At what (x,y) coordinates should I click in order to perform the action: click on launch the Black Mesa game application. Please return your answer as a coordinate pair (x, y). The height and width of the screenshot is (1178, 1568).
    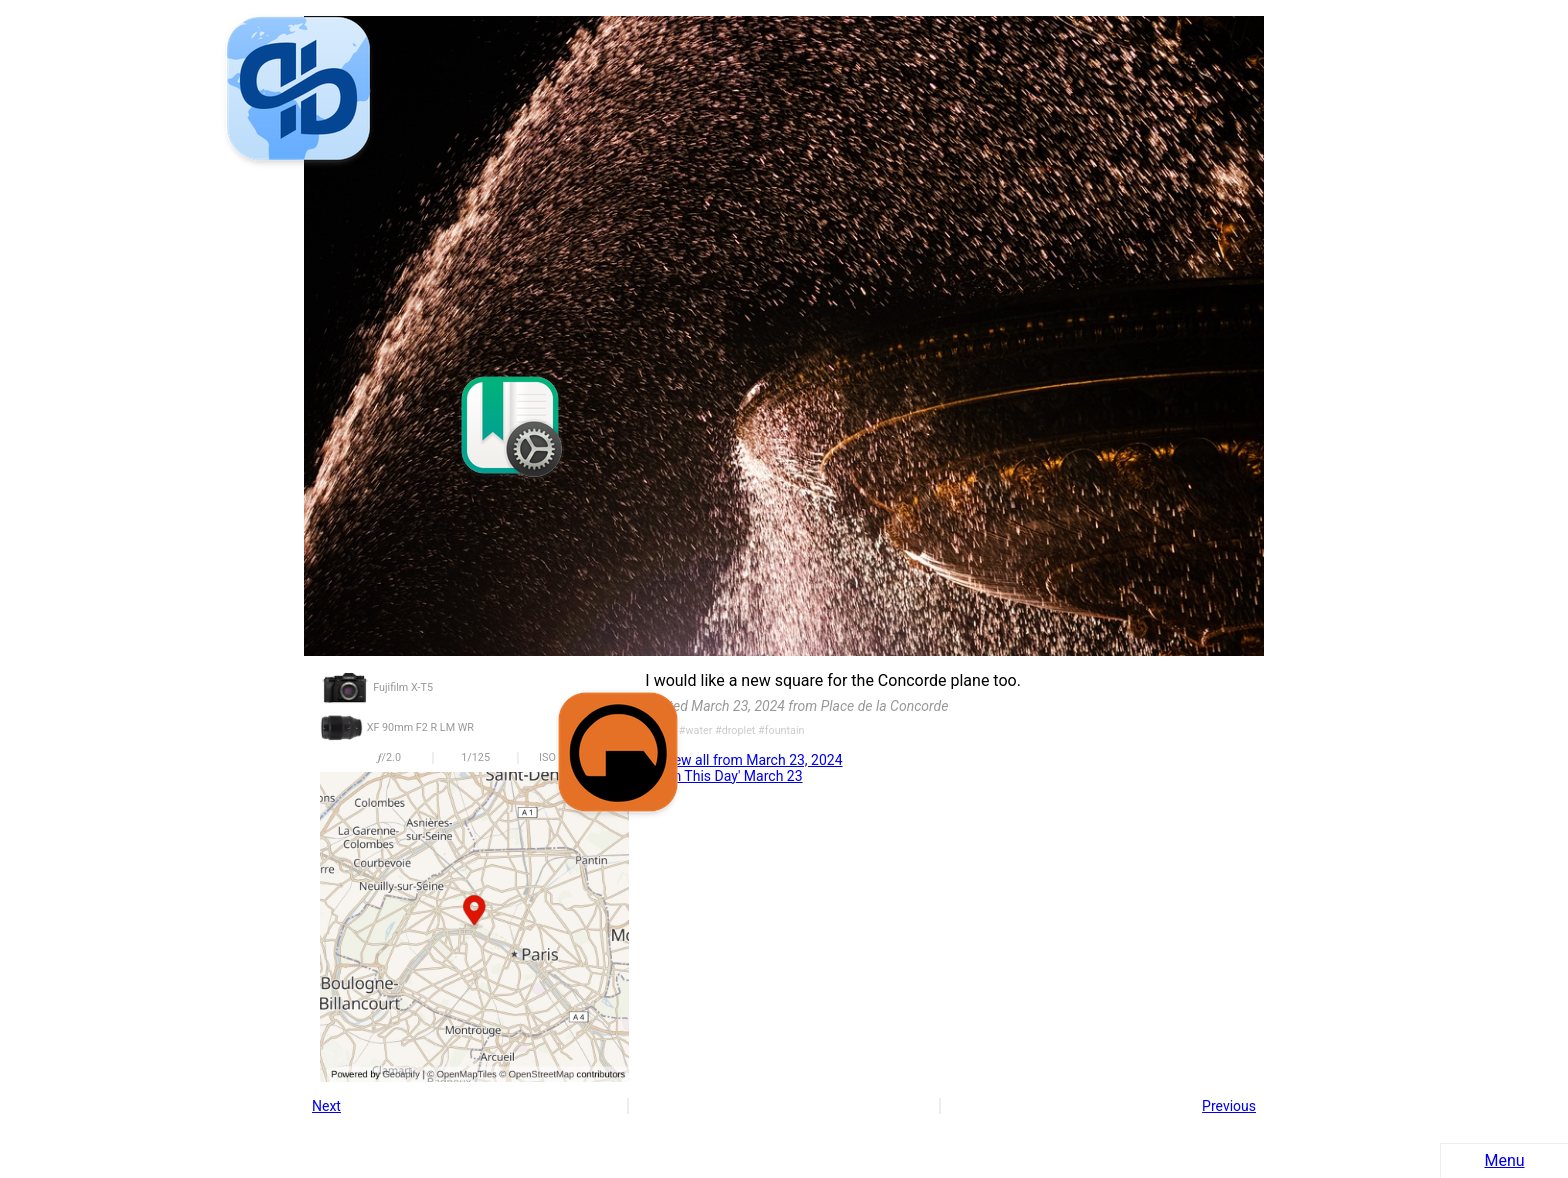
    Looking at the image, I should click on (618, 752).